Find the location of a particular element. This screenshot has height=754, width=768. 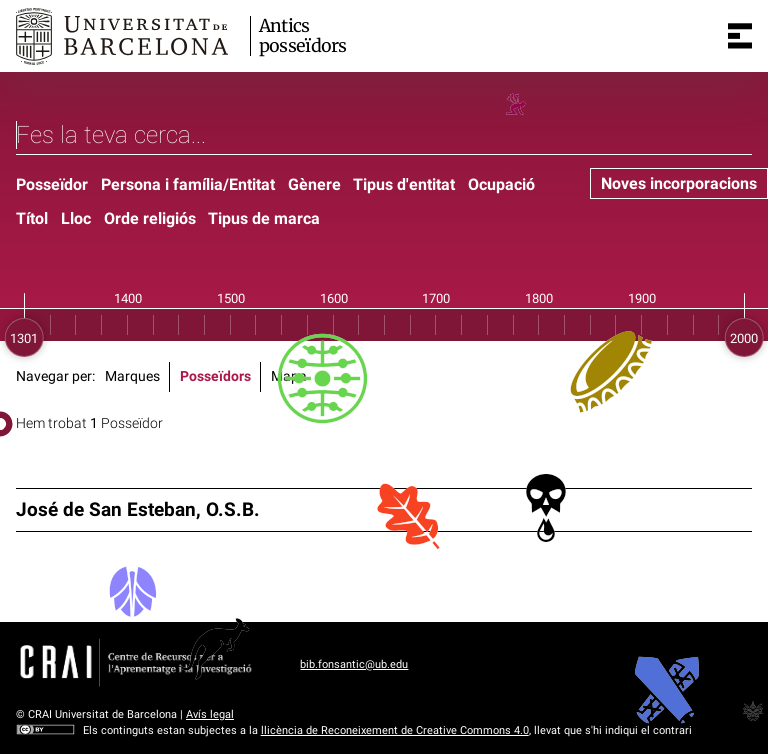

encounter a fish monster enemy is located at coordinates (753, 711).